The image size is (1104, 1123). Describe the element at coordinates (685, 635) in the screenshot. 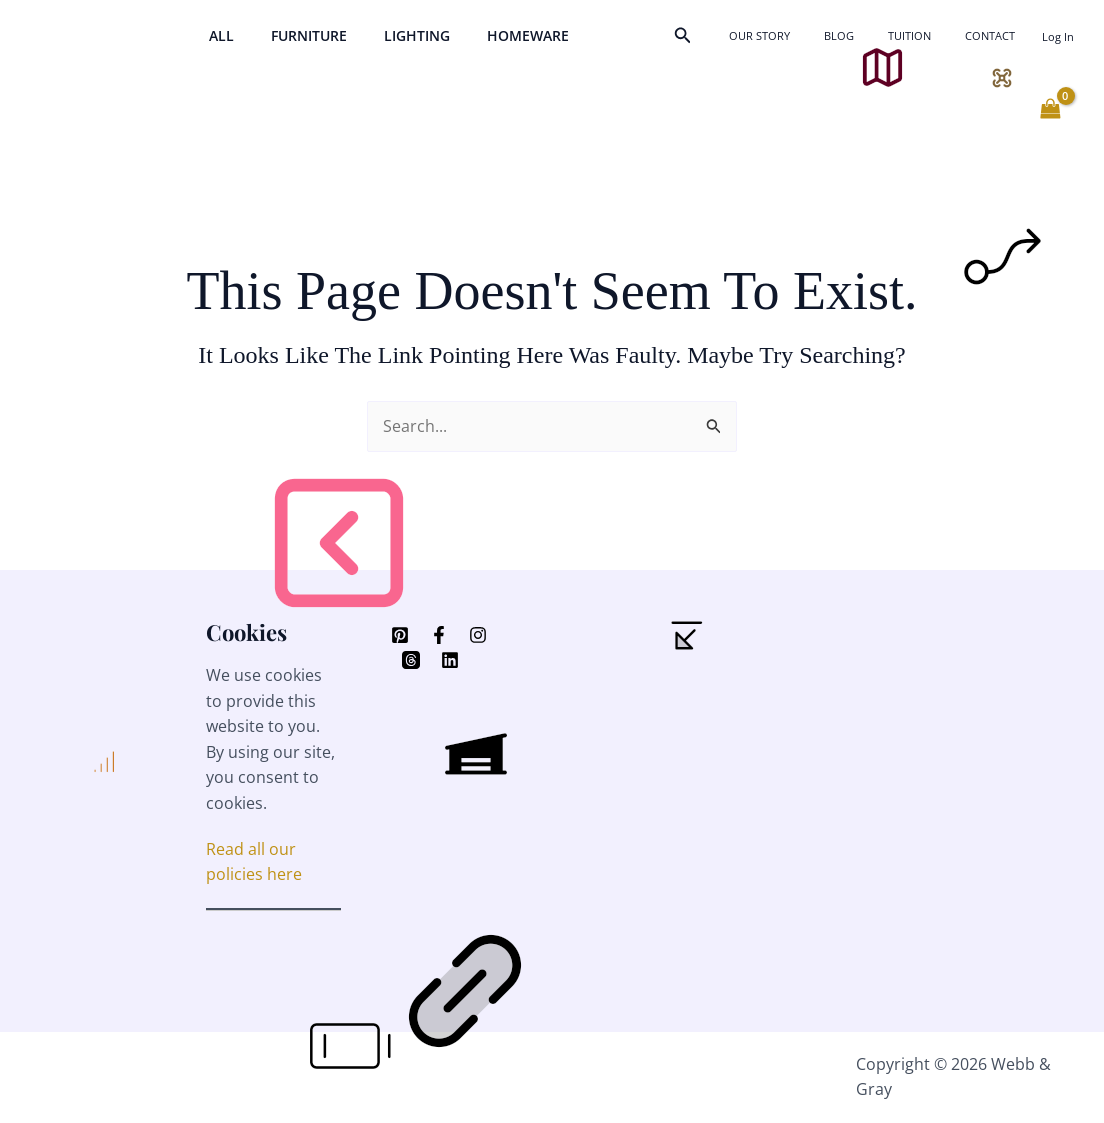

I see `move item to bottom-left corner` at that location.